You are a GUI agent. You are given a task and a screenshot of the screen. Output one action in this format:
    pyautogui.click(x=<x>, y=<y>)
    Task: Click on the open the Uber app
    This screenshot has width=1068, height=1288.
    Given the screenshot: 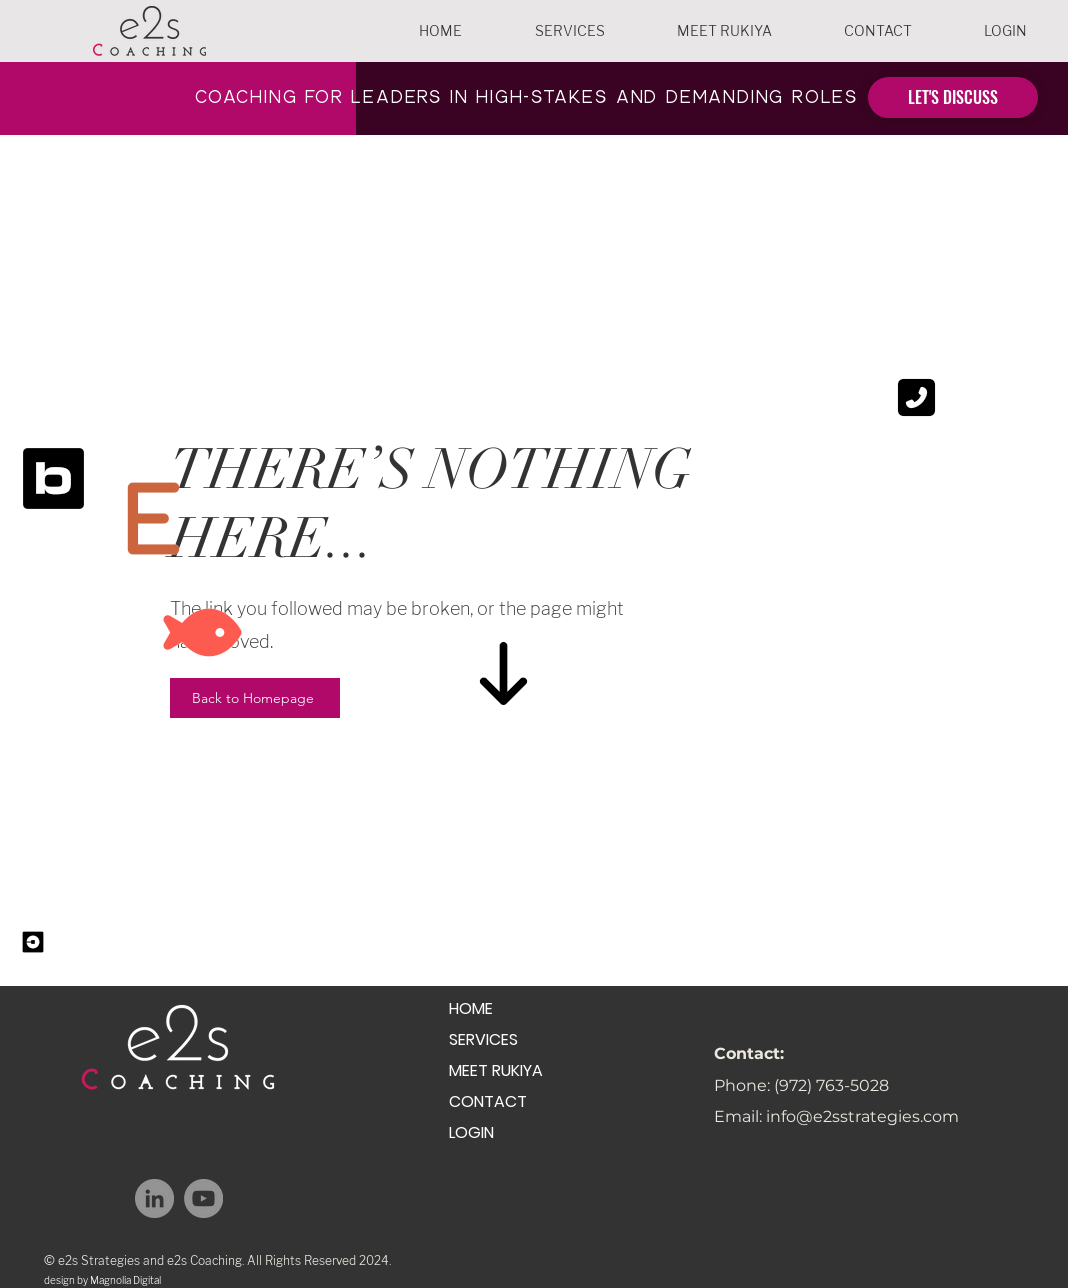 What is the action you would take?
    pyautogui.click(x=33, y=942)
    